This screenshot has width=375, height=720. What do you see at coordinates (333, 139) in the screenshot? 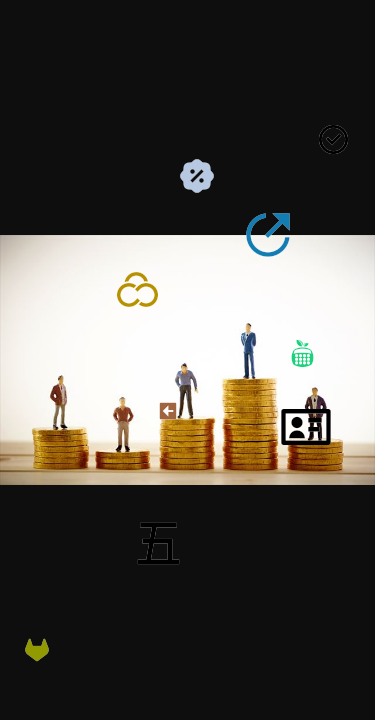
I see `indicates a completed or successful action` at bounding box center [333, 139].